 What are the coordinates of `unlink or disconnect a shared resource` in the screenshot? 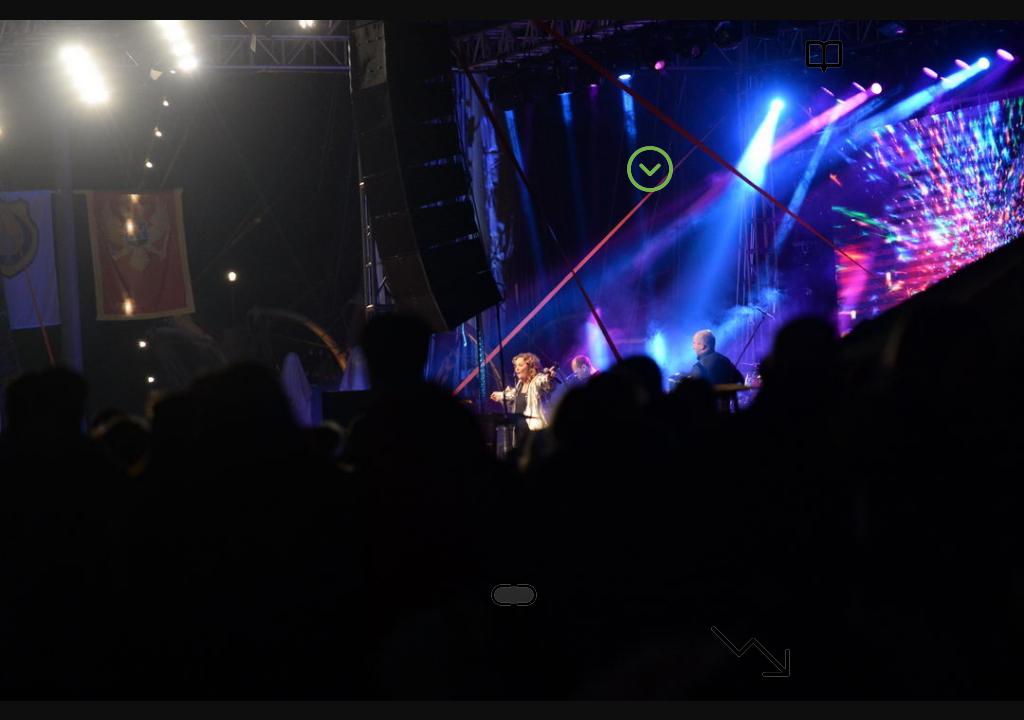 It's located at (514, 595).